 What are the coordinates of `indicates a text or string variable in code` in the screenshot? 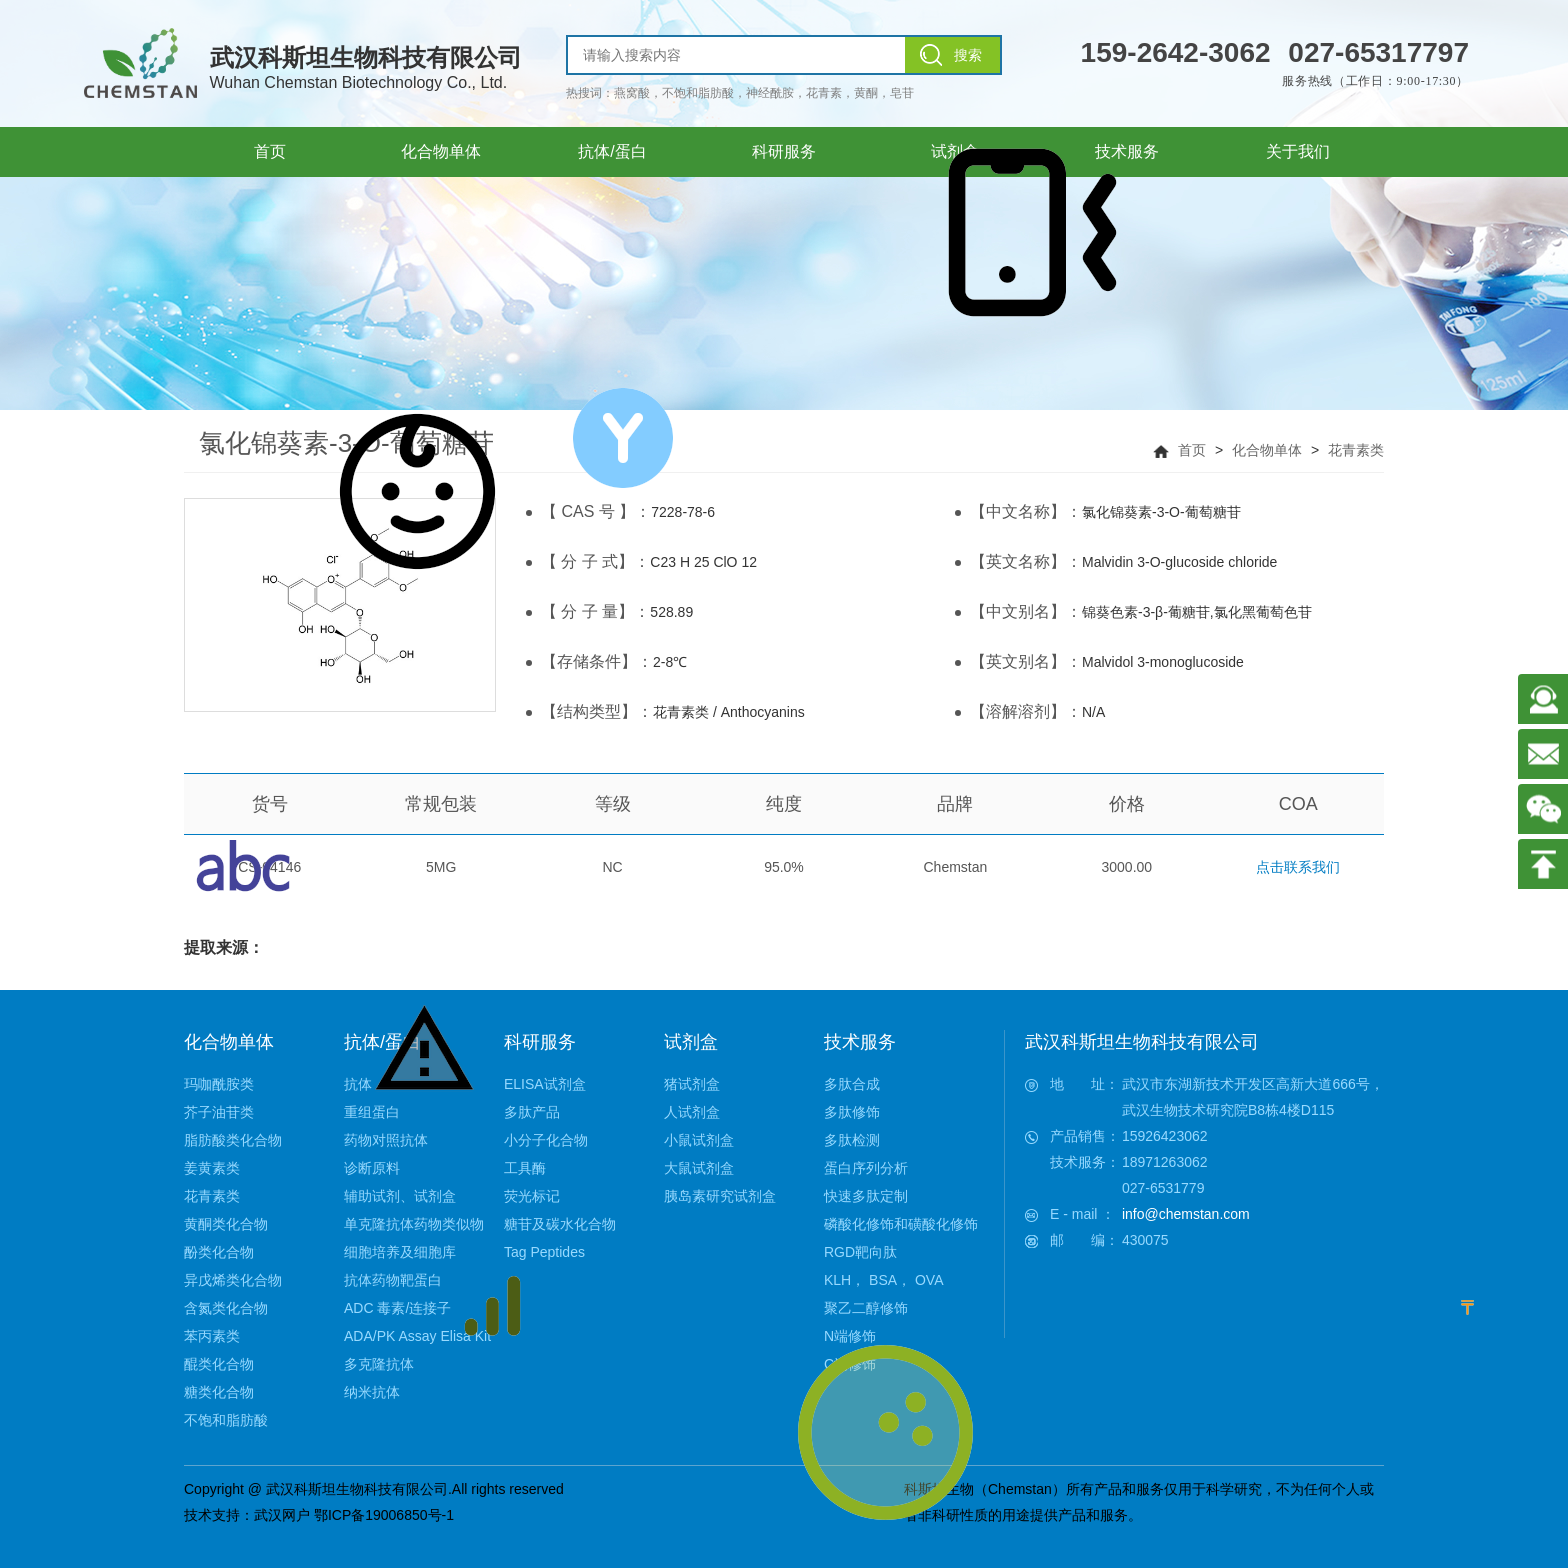 It's located at (243, 870).